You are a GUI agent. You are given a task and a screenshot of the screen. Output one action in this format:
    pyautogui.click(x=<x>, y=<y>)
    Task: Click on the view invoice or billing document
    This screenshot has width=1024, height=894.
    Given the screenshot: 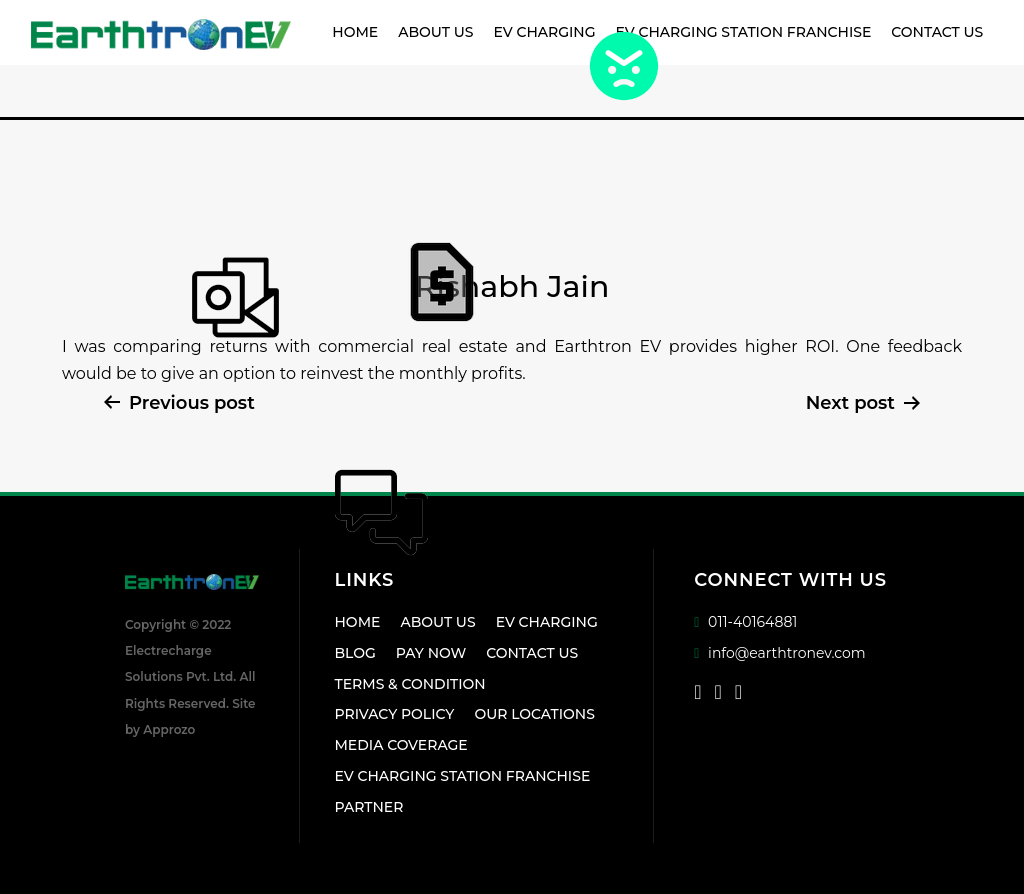 What is the action you would take?
    pyautogui.click(x=442, y=282)
    